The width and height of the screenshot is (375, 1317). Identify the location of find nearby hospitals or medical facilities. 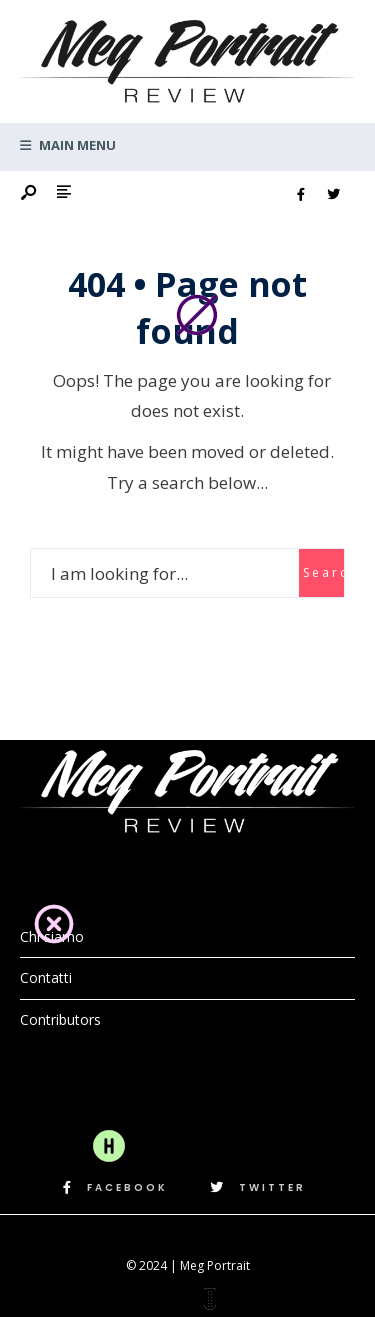
(109, 1146).